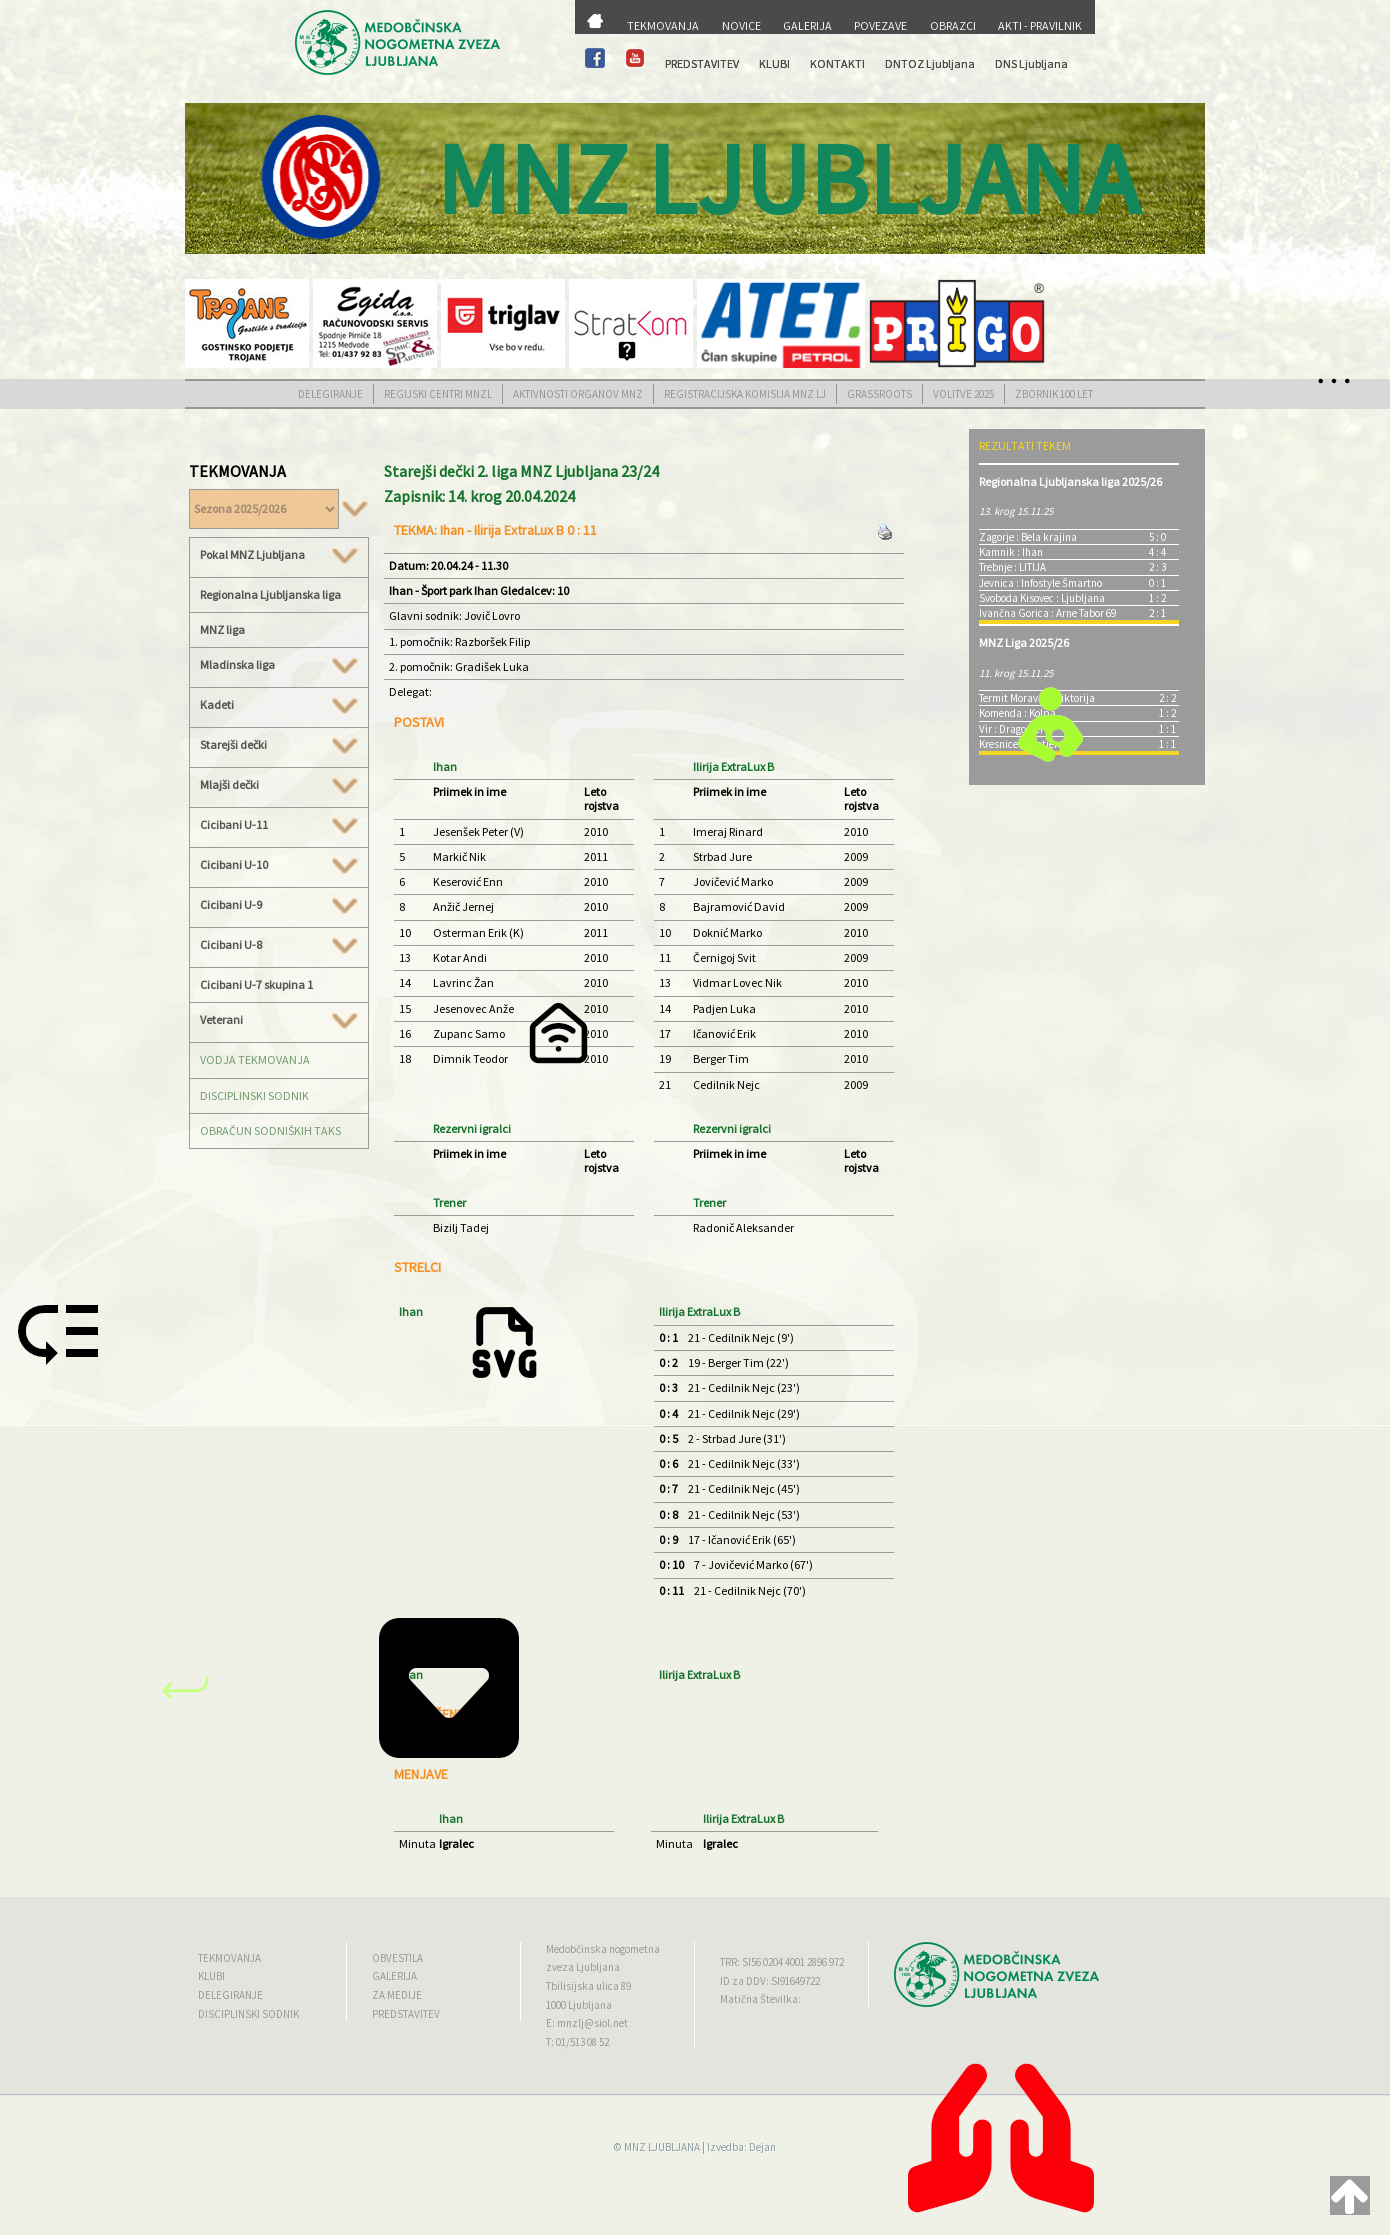 This screenshot has width=1390, height=2235. Describe the element at coordinates (185, 1687) in the screenshot. I see `go back to previous screen or step` at that location.